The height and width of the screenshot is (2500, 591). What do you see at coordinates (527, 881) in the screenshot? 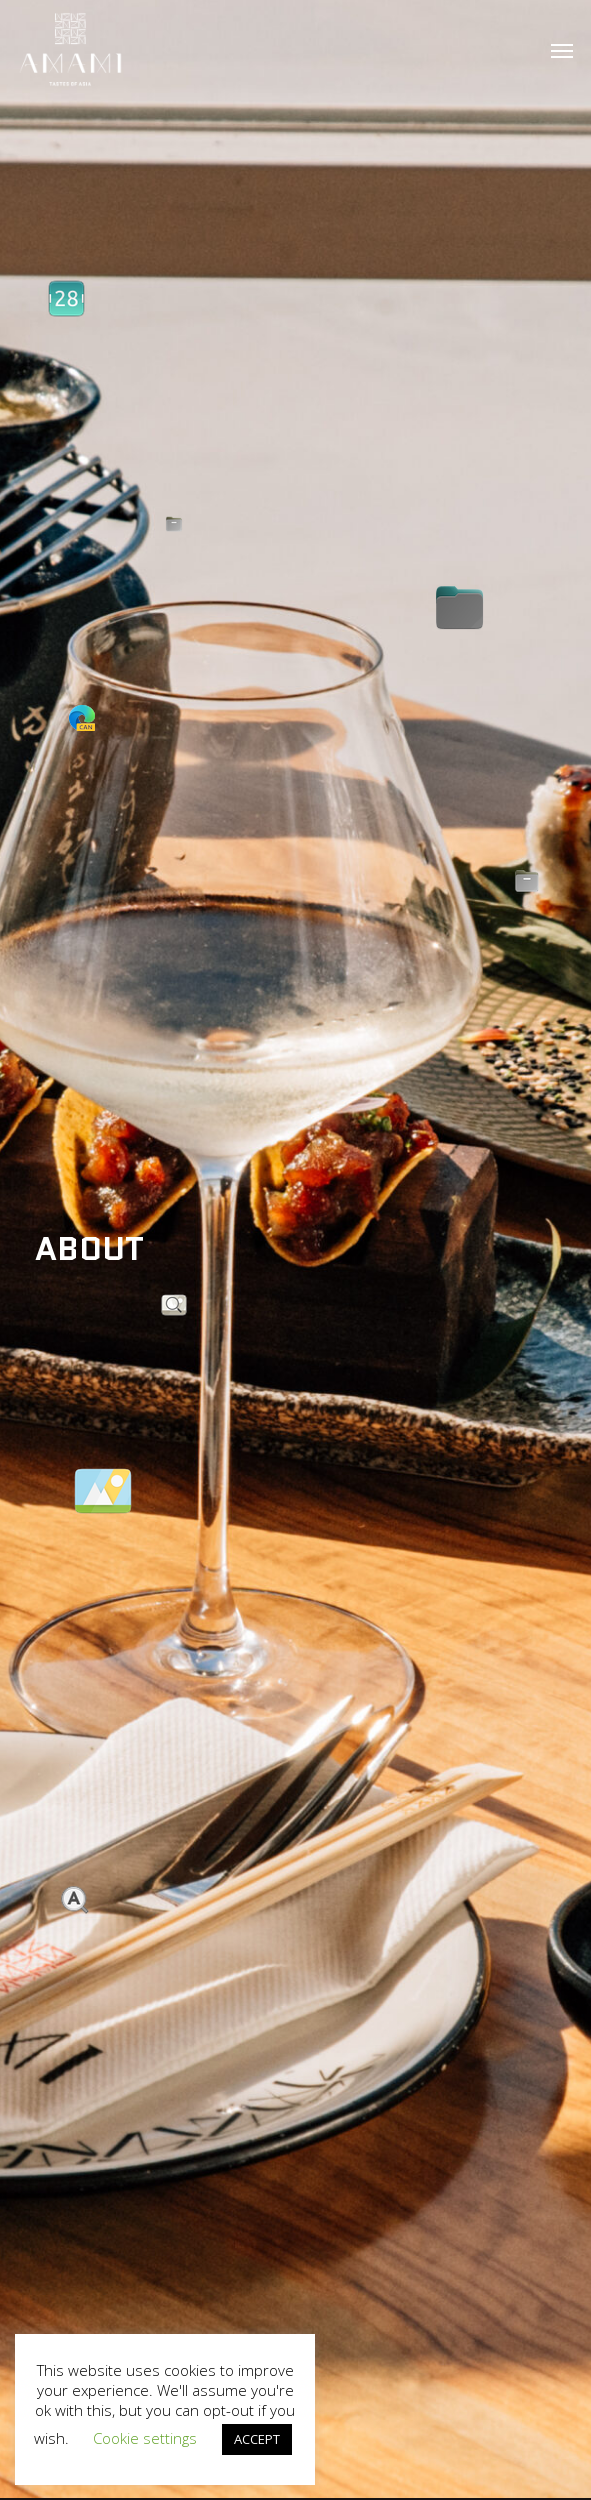
I see `open the Nautilus file manager` at bounding box center [527, 881].